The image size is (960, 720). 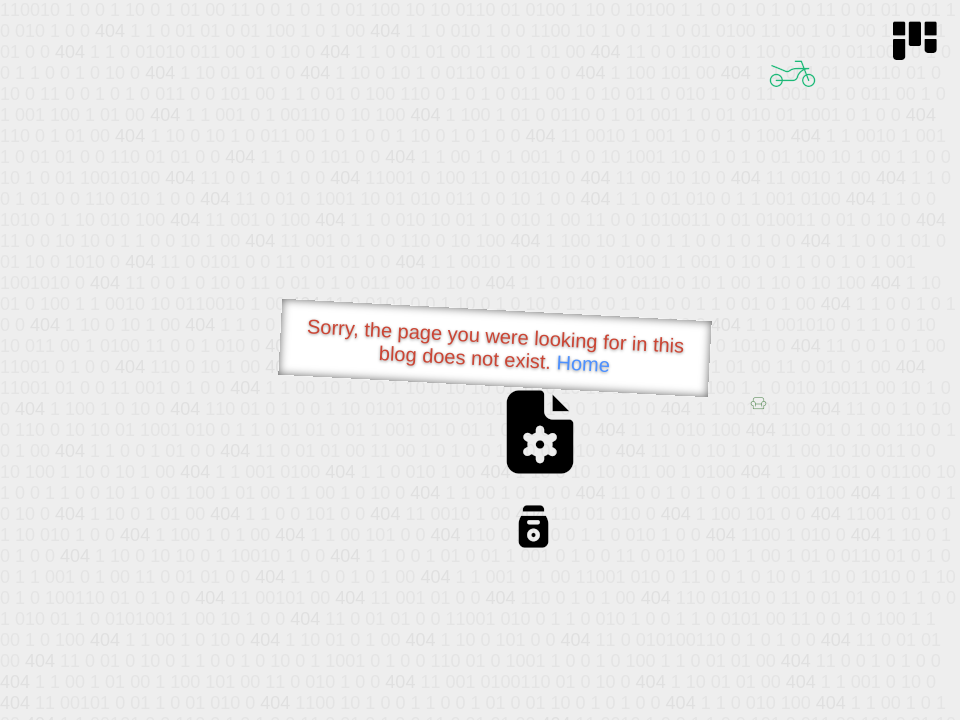 I want to click on access file settings or preferences, so click(x=540, y=432).